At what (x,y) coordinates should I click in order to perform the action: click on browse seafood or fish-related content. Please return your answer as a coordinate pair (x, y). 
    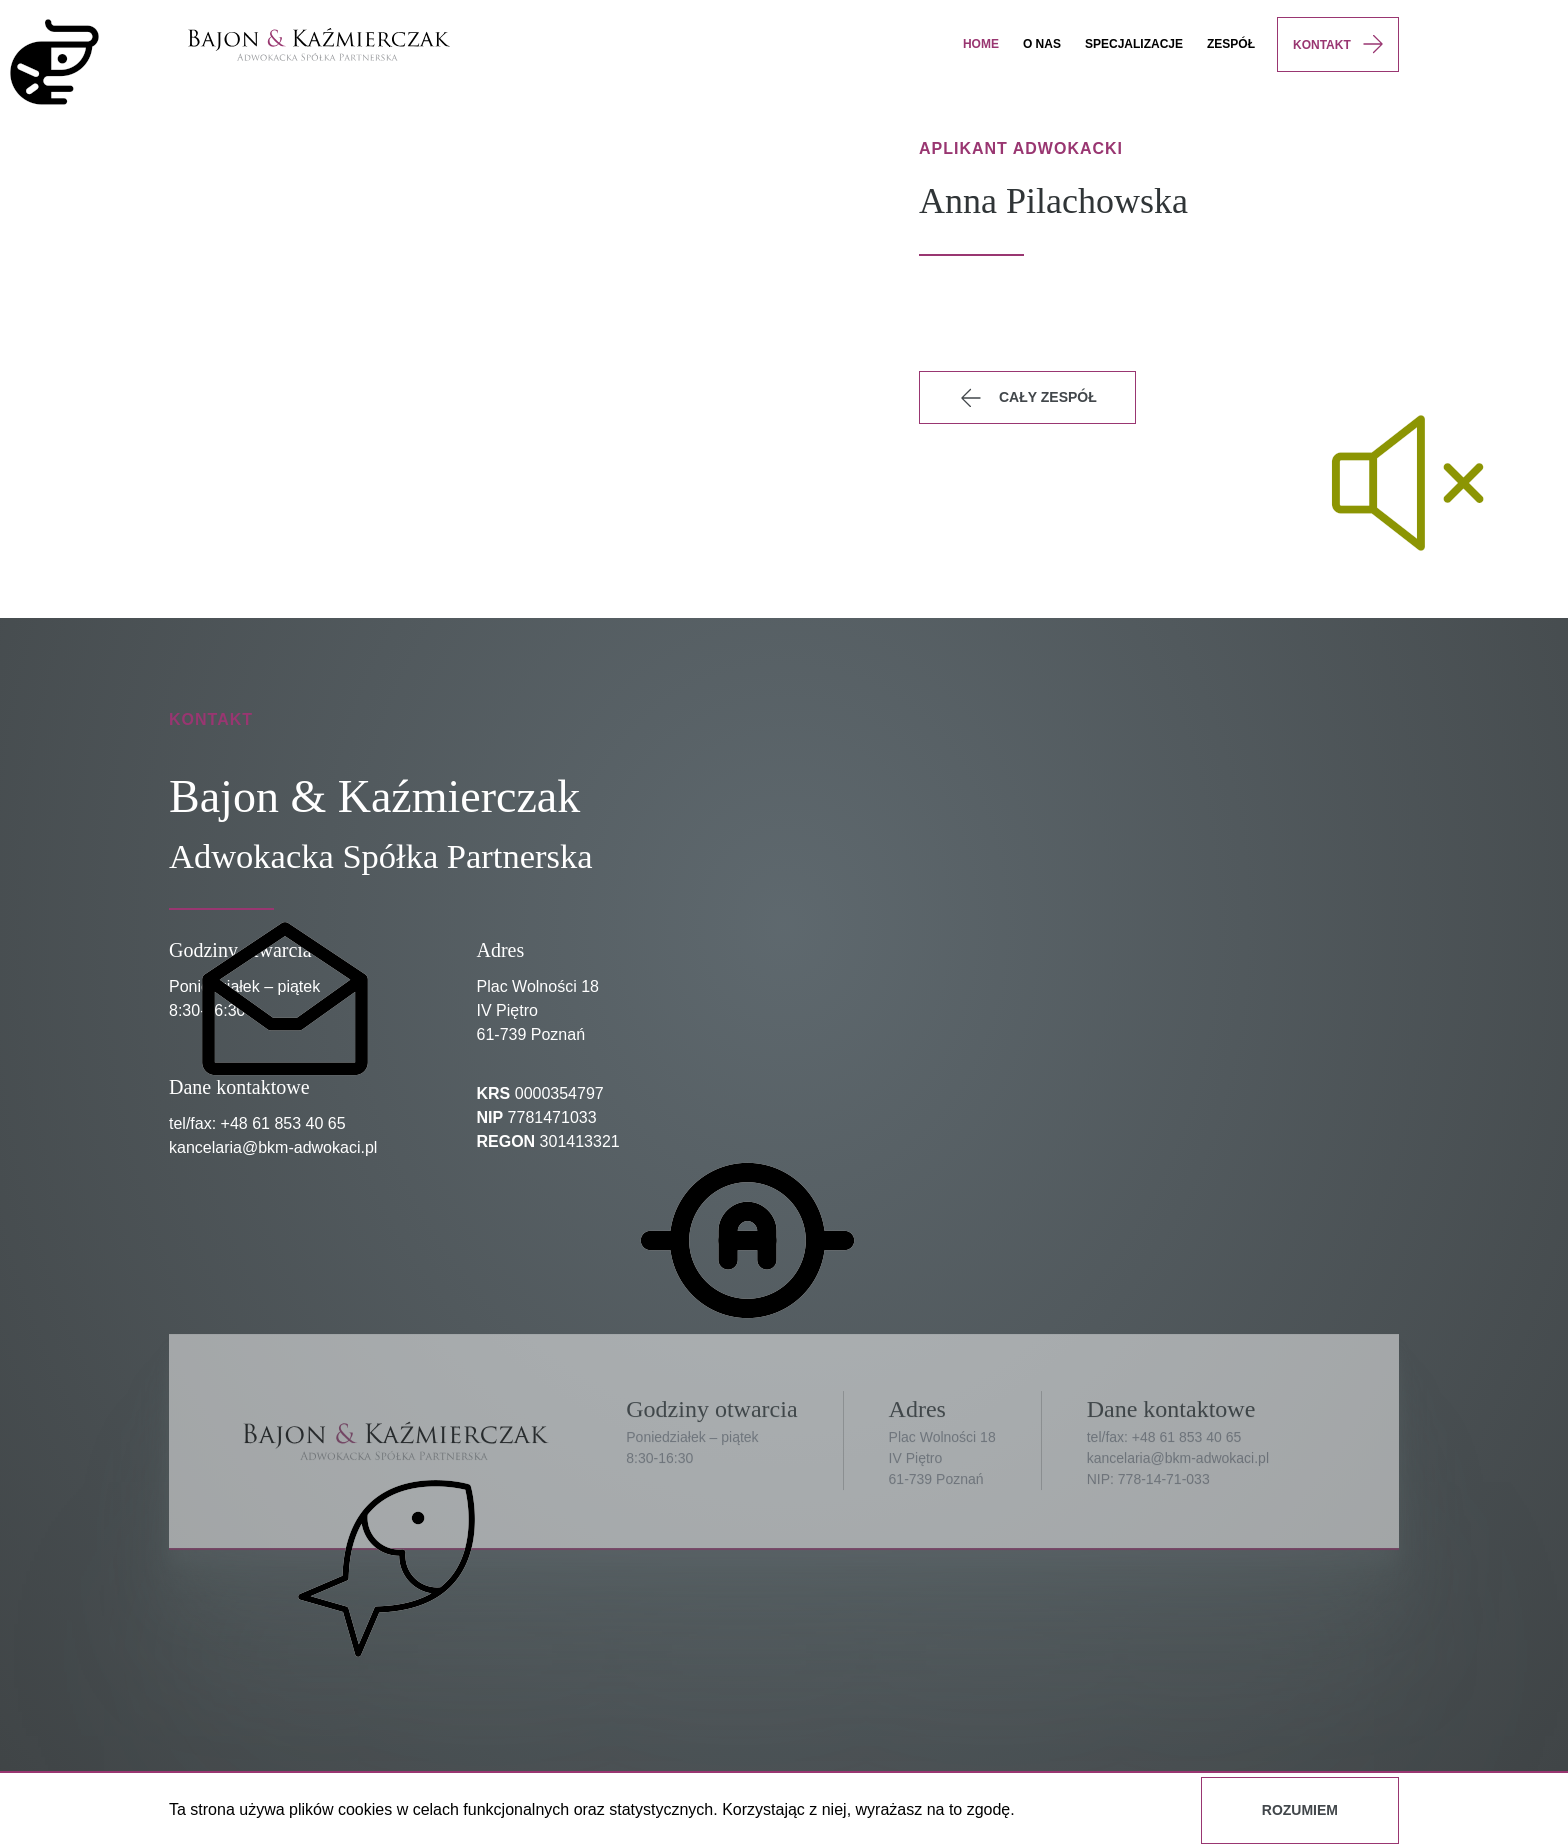
    Looking at the image, I should click on (396, 1559).